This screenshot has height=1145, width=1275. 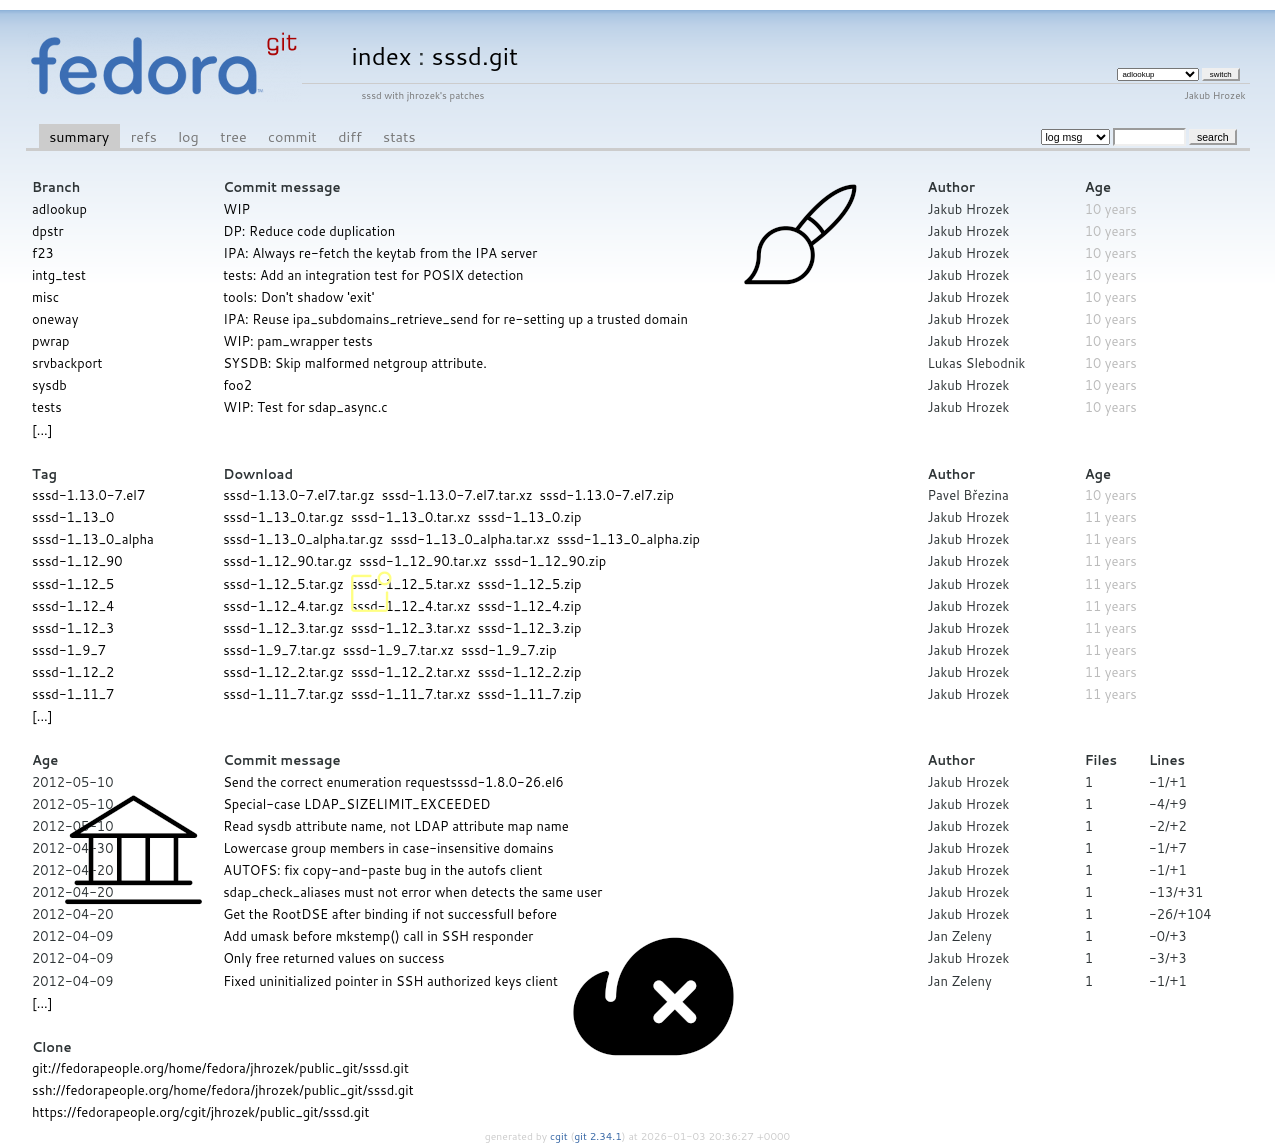 I want to click on access drawing or painting tools, so click(x=804, y=236).